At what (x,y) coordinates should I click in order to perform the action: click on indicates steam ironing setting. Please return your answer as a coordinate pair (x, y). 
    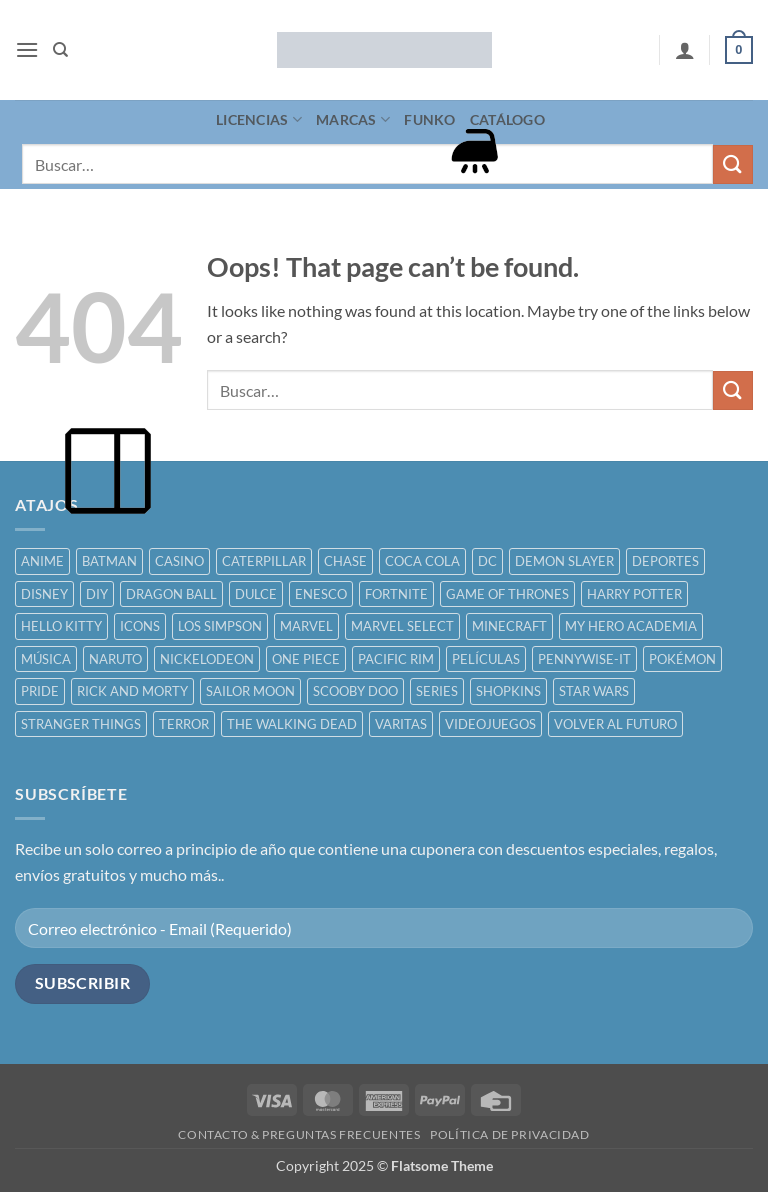
    Looking at the image, I should click on (475, 150).